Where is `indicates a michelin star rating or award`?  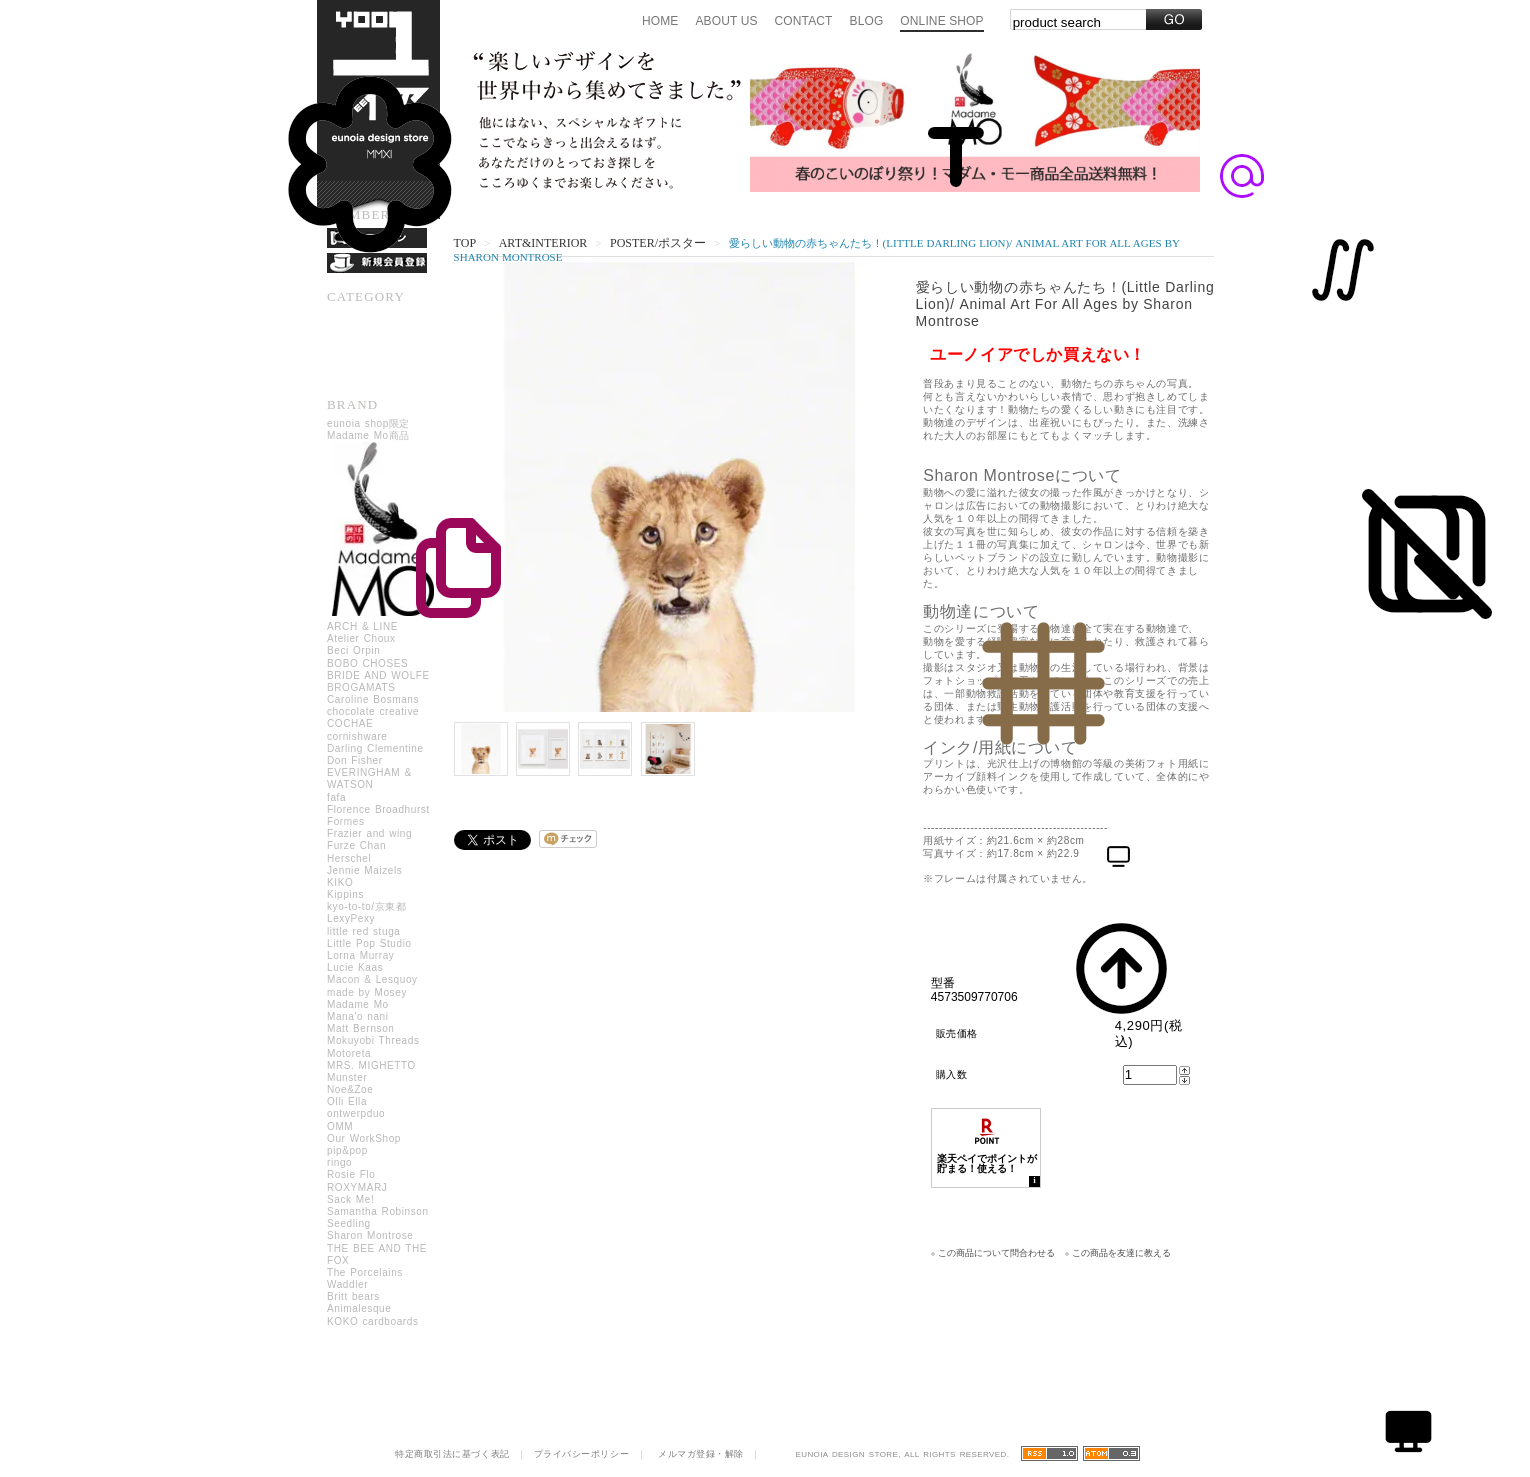
indicates a michelin star rating or award is located at coordinates (371, 164).